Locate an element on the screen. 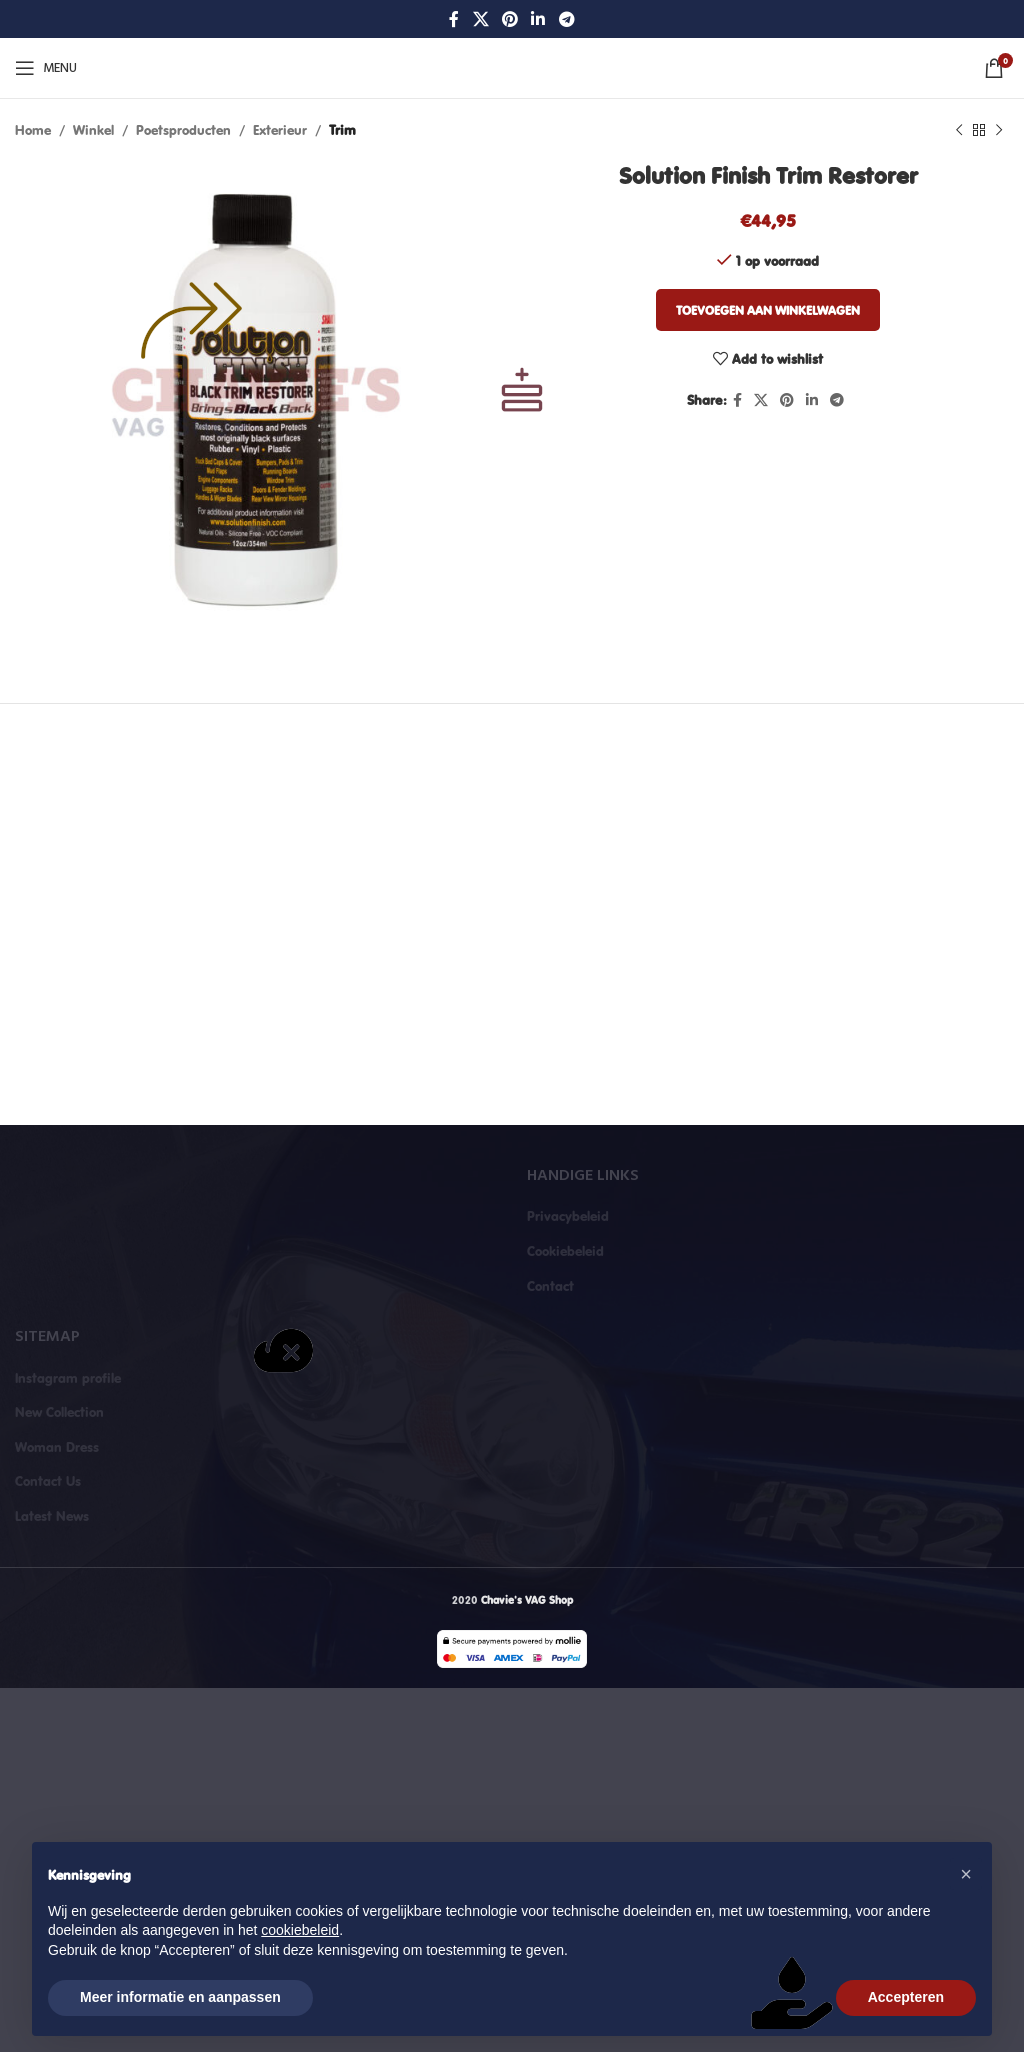 Image resolution: width=1024 pixels, height=2052 pixels. access water conservation or donation features is located at coordinates (792, 1993).